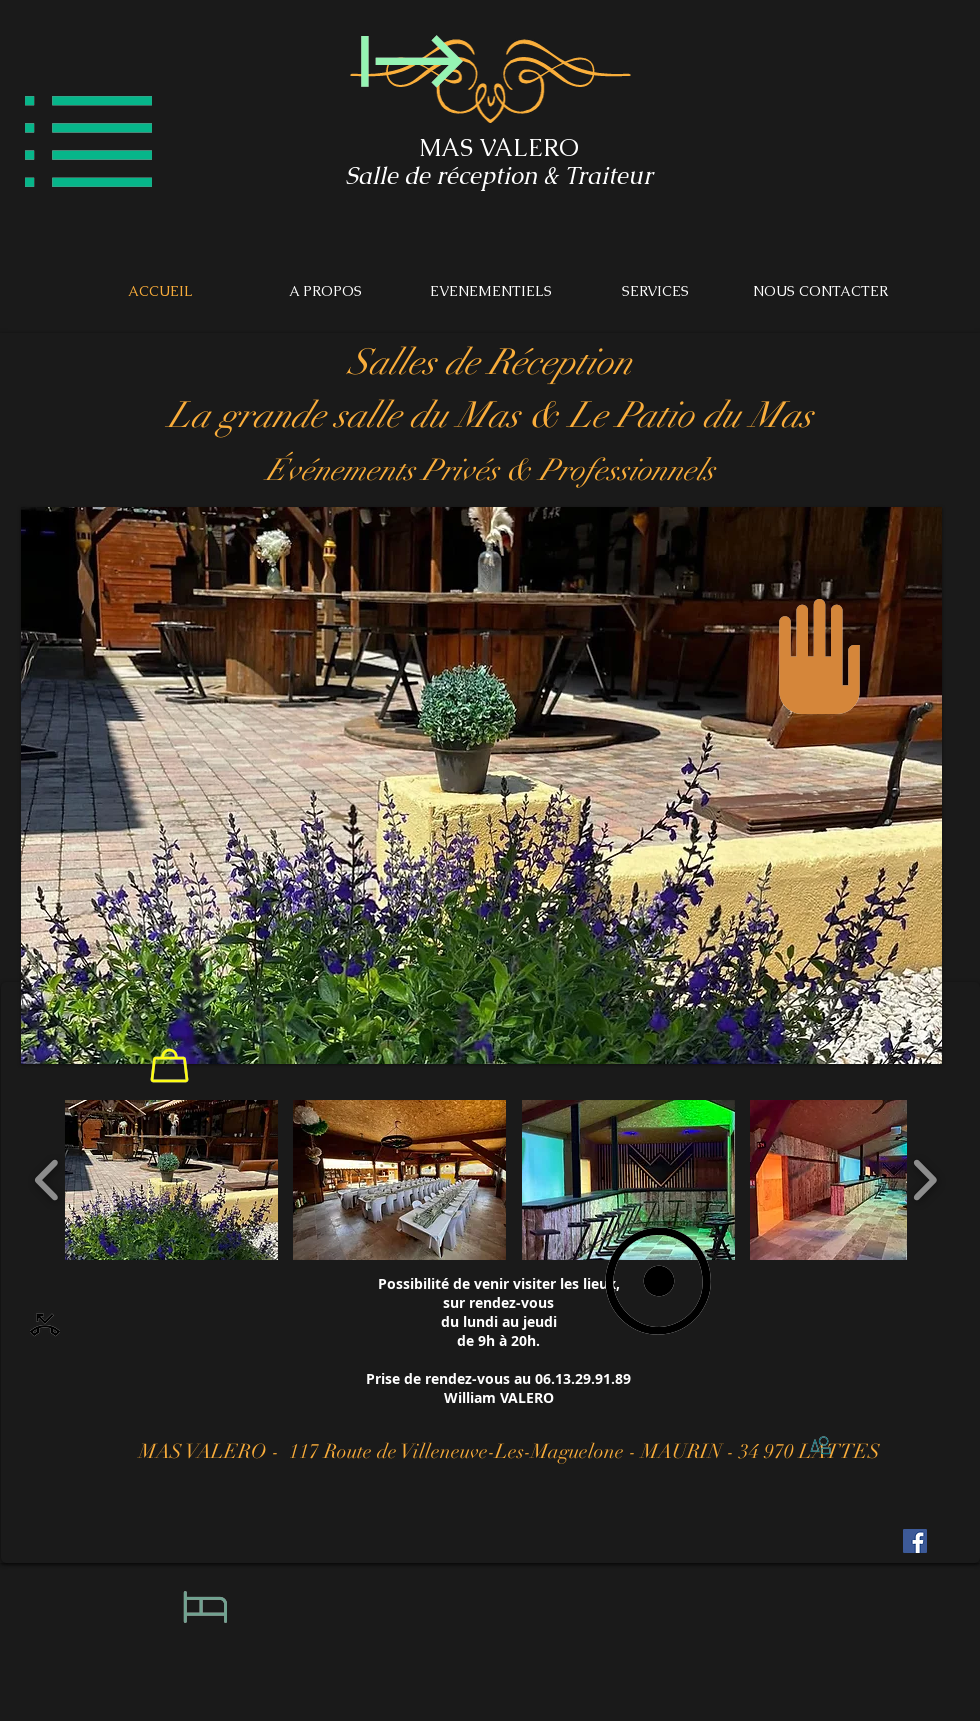 The width and height of the screenshot is (980, 1721). I want to click on access shape tools or drawing options, so click(821, 1446).